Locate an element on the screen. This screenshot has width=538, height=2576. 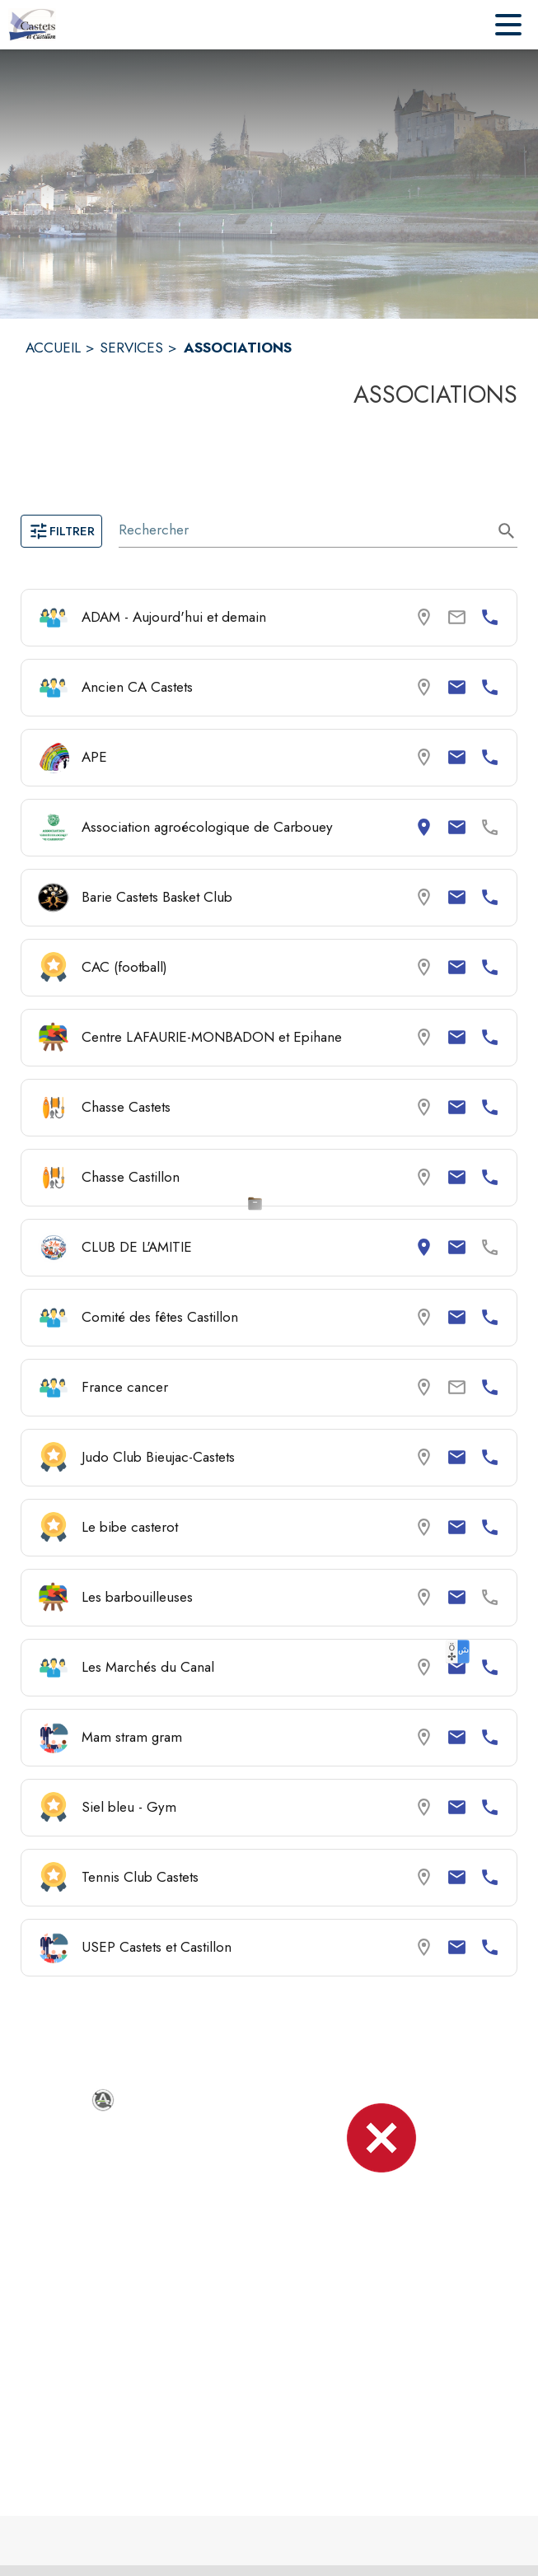
stop or cancel a running process is located at coordinates (381, 2138).